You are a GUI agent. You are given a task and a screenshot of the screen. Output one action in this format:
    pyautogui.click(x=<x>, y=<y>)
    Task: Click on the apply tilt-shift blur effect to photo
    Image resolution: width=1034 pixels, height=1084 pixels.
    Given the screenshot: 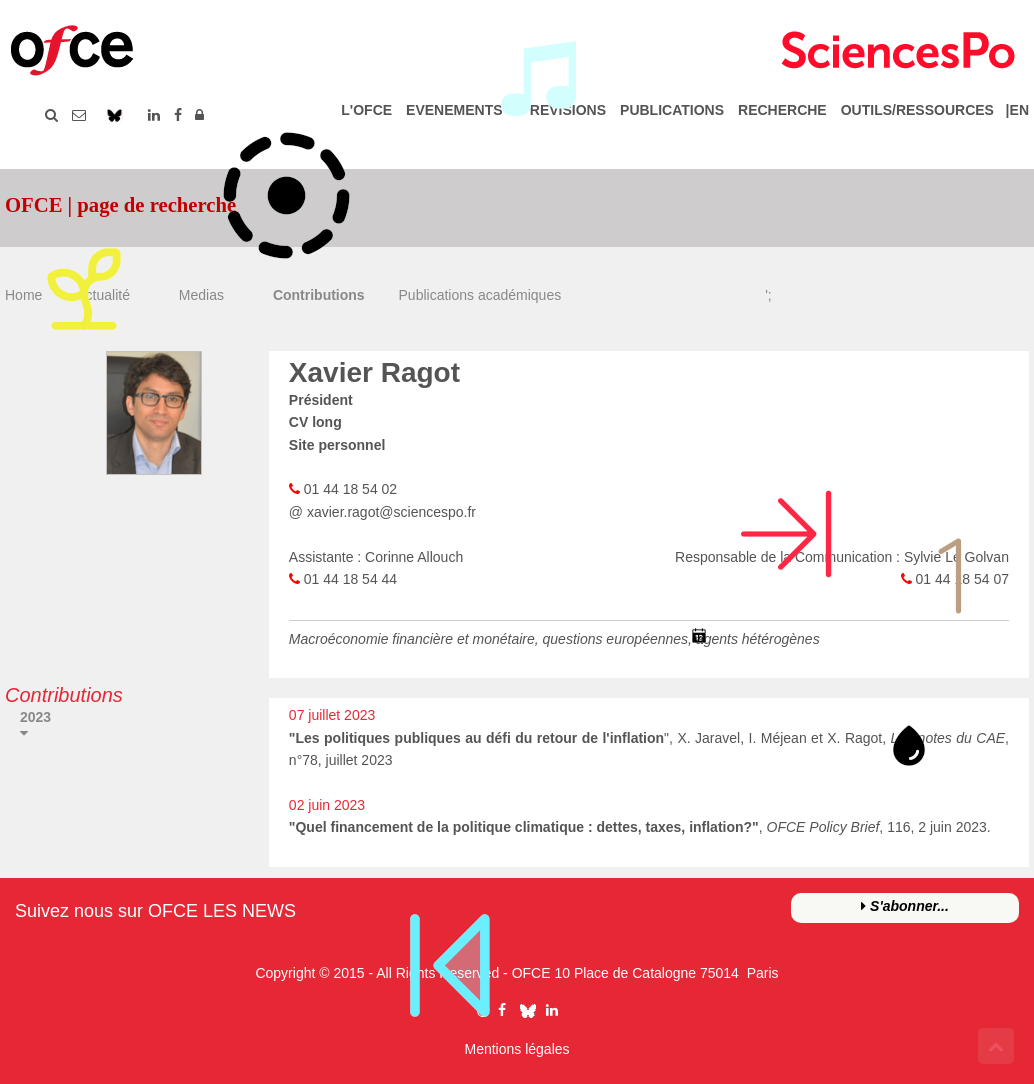 What is the action you would take?
    pyautogui.click(x=286, y=195)
    